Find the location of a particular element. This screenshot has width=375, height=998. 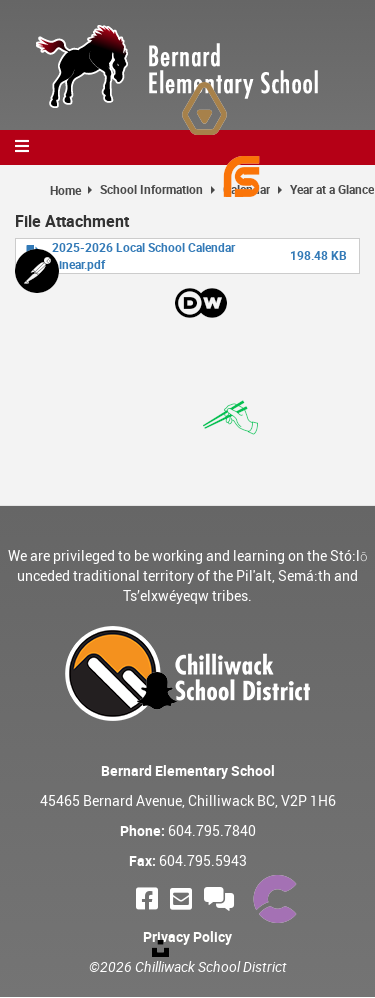

elastic cloud logo is located at coordinates (275, 899).